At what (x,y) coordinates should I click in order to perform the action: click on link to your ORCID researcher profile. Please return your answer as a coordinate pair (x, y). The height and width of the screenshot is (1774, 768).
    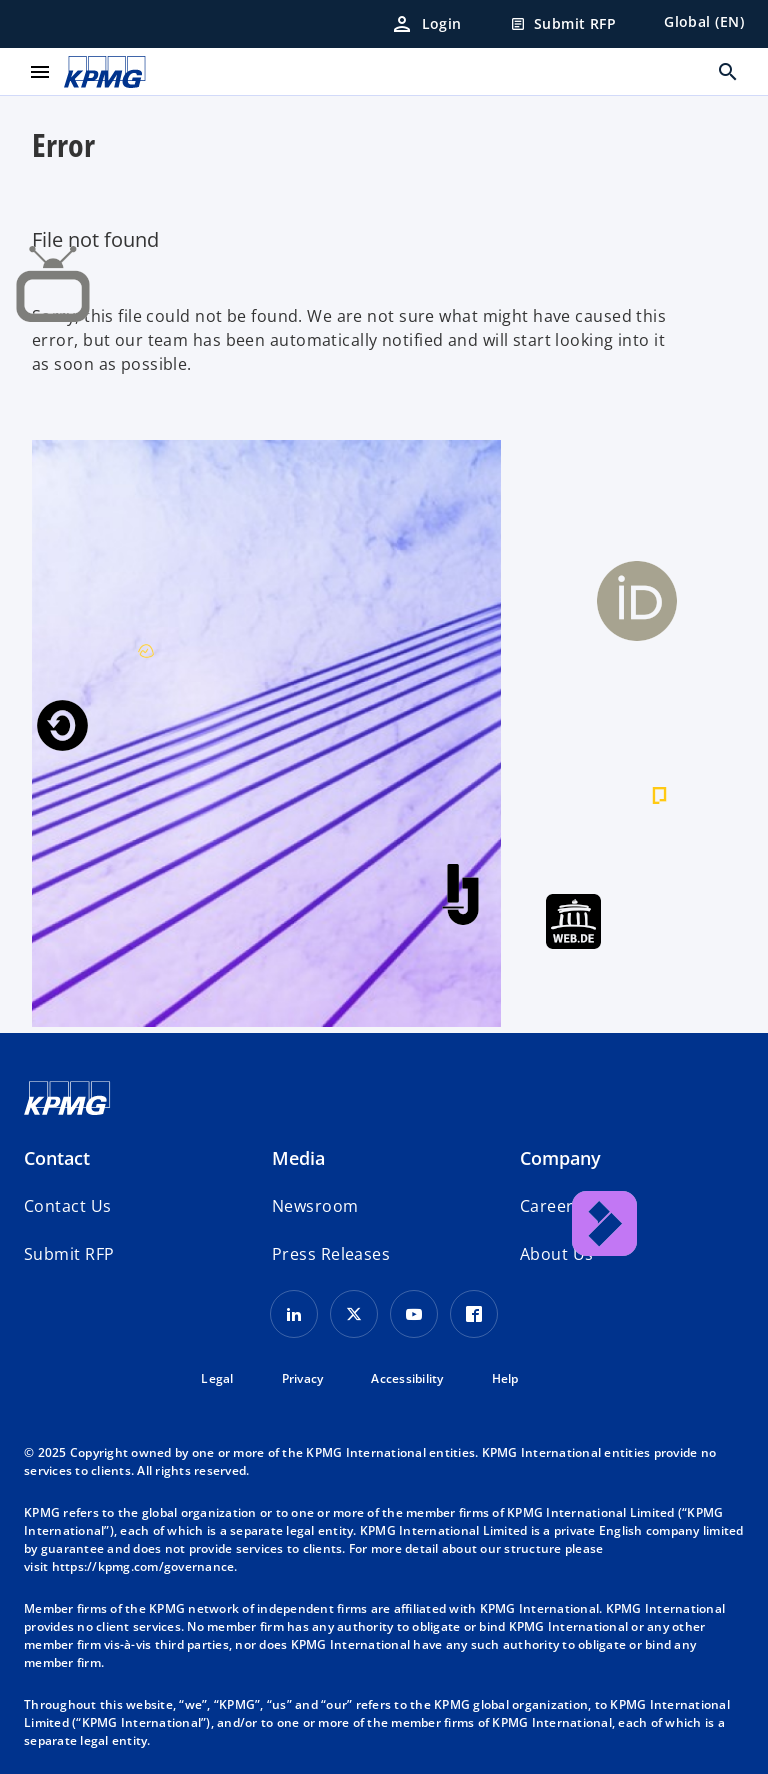
    Looking at the image, I should click on (637, 601).